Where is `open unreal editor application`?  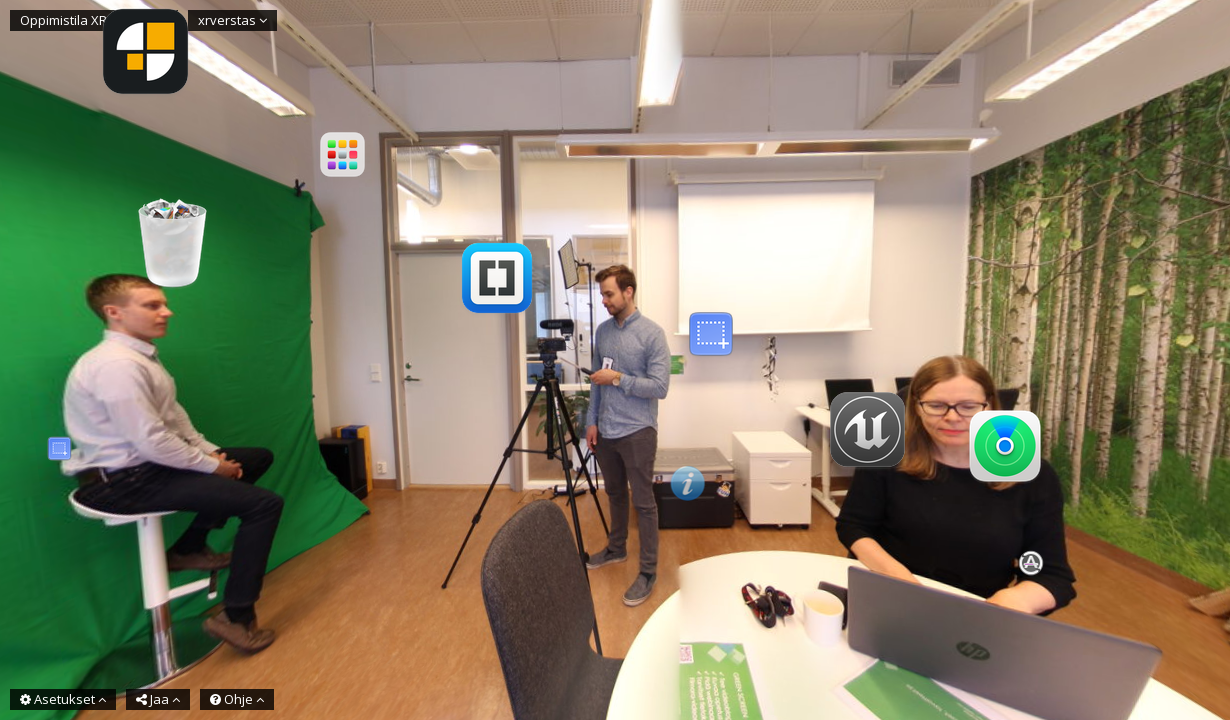
open unreal editor application is located at coordinates (867, 429).